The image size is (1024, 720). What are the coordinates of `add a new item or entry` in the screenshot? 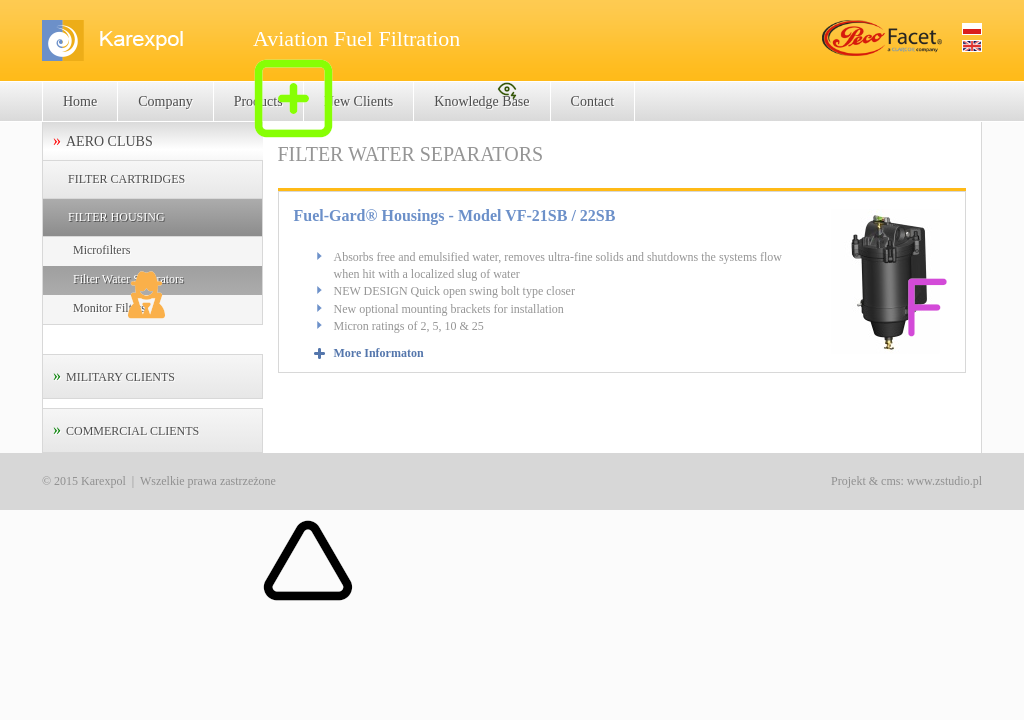 It's located at (293, 98).